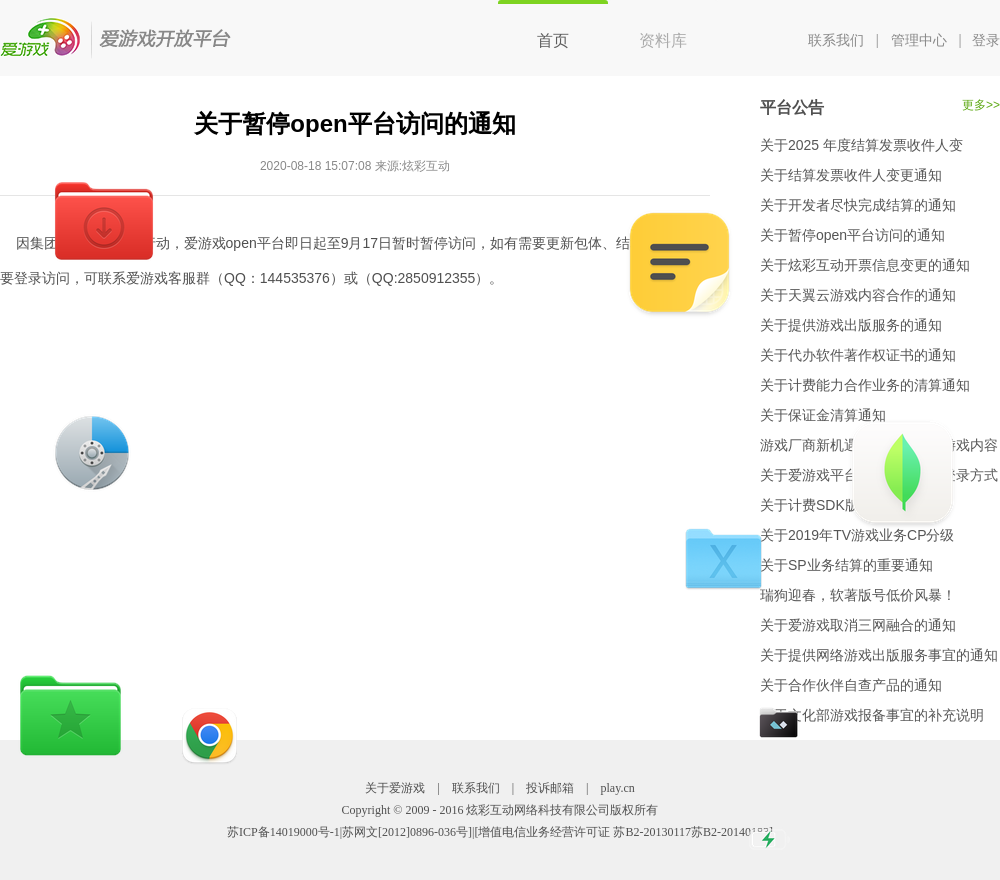 The image size is (1000, 880). Describe the element at coordinates (92, 453) in the screenshot. I see `access disk partition settings` at that location.